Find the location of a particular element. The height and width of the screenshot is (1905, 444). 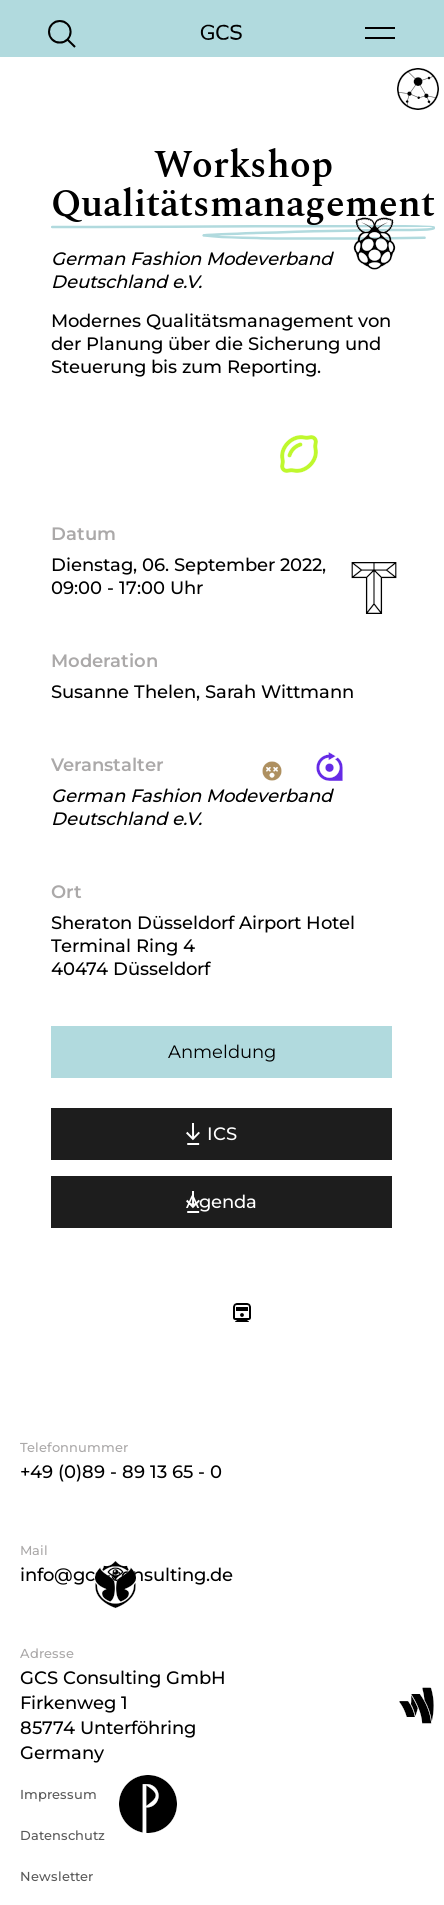

visit talenthouse website or app is located at coordinates (374, 588).